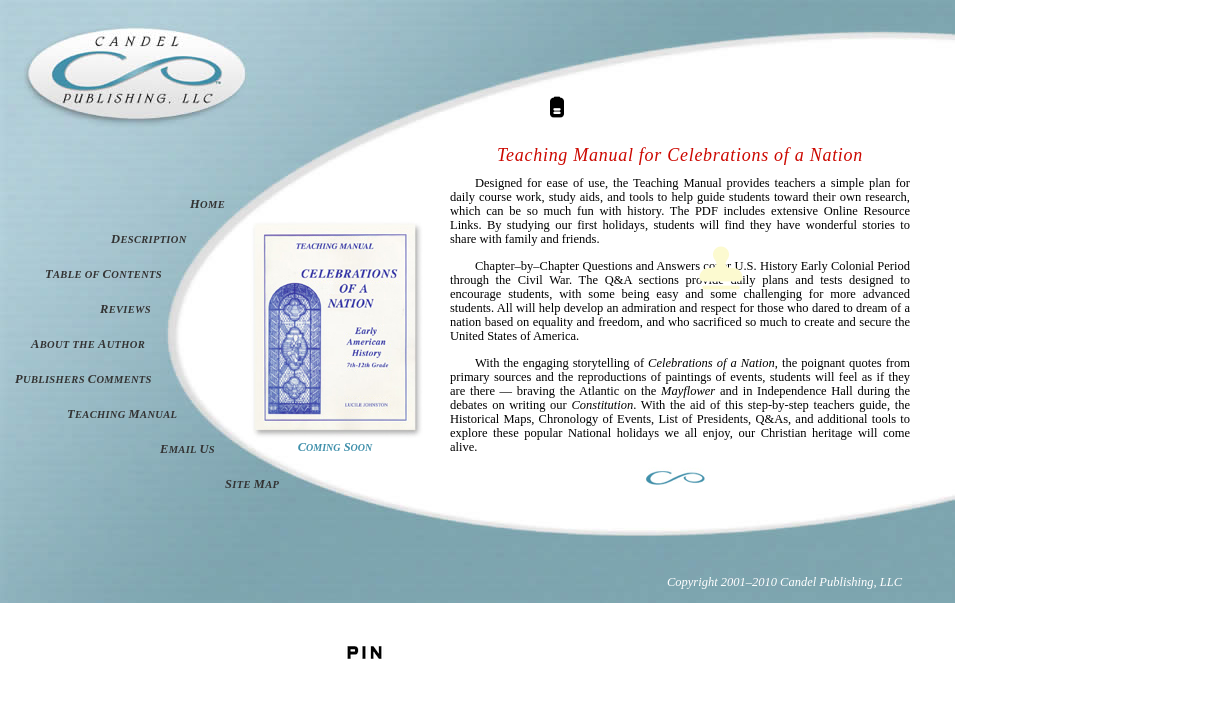 This screenshot has height=720, width=1228. Describe the element at coordinates (557, 107) in the screenshot. I see `battery at approximately 50% charge` at that location.